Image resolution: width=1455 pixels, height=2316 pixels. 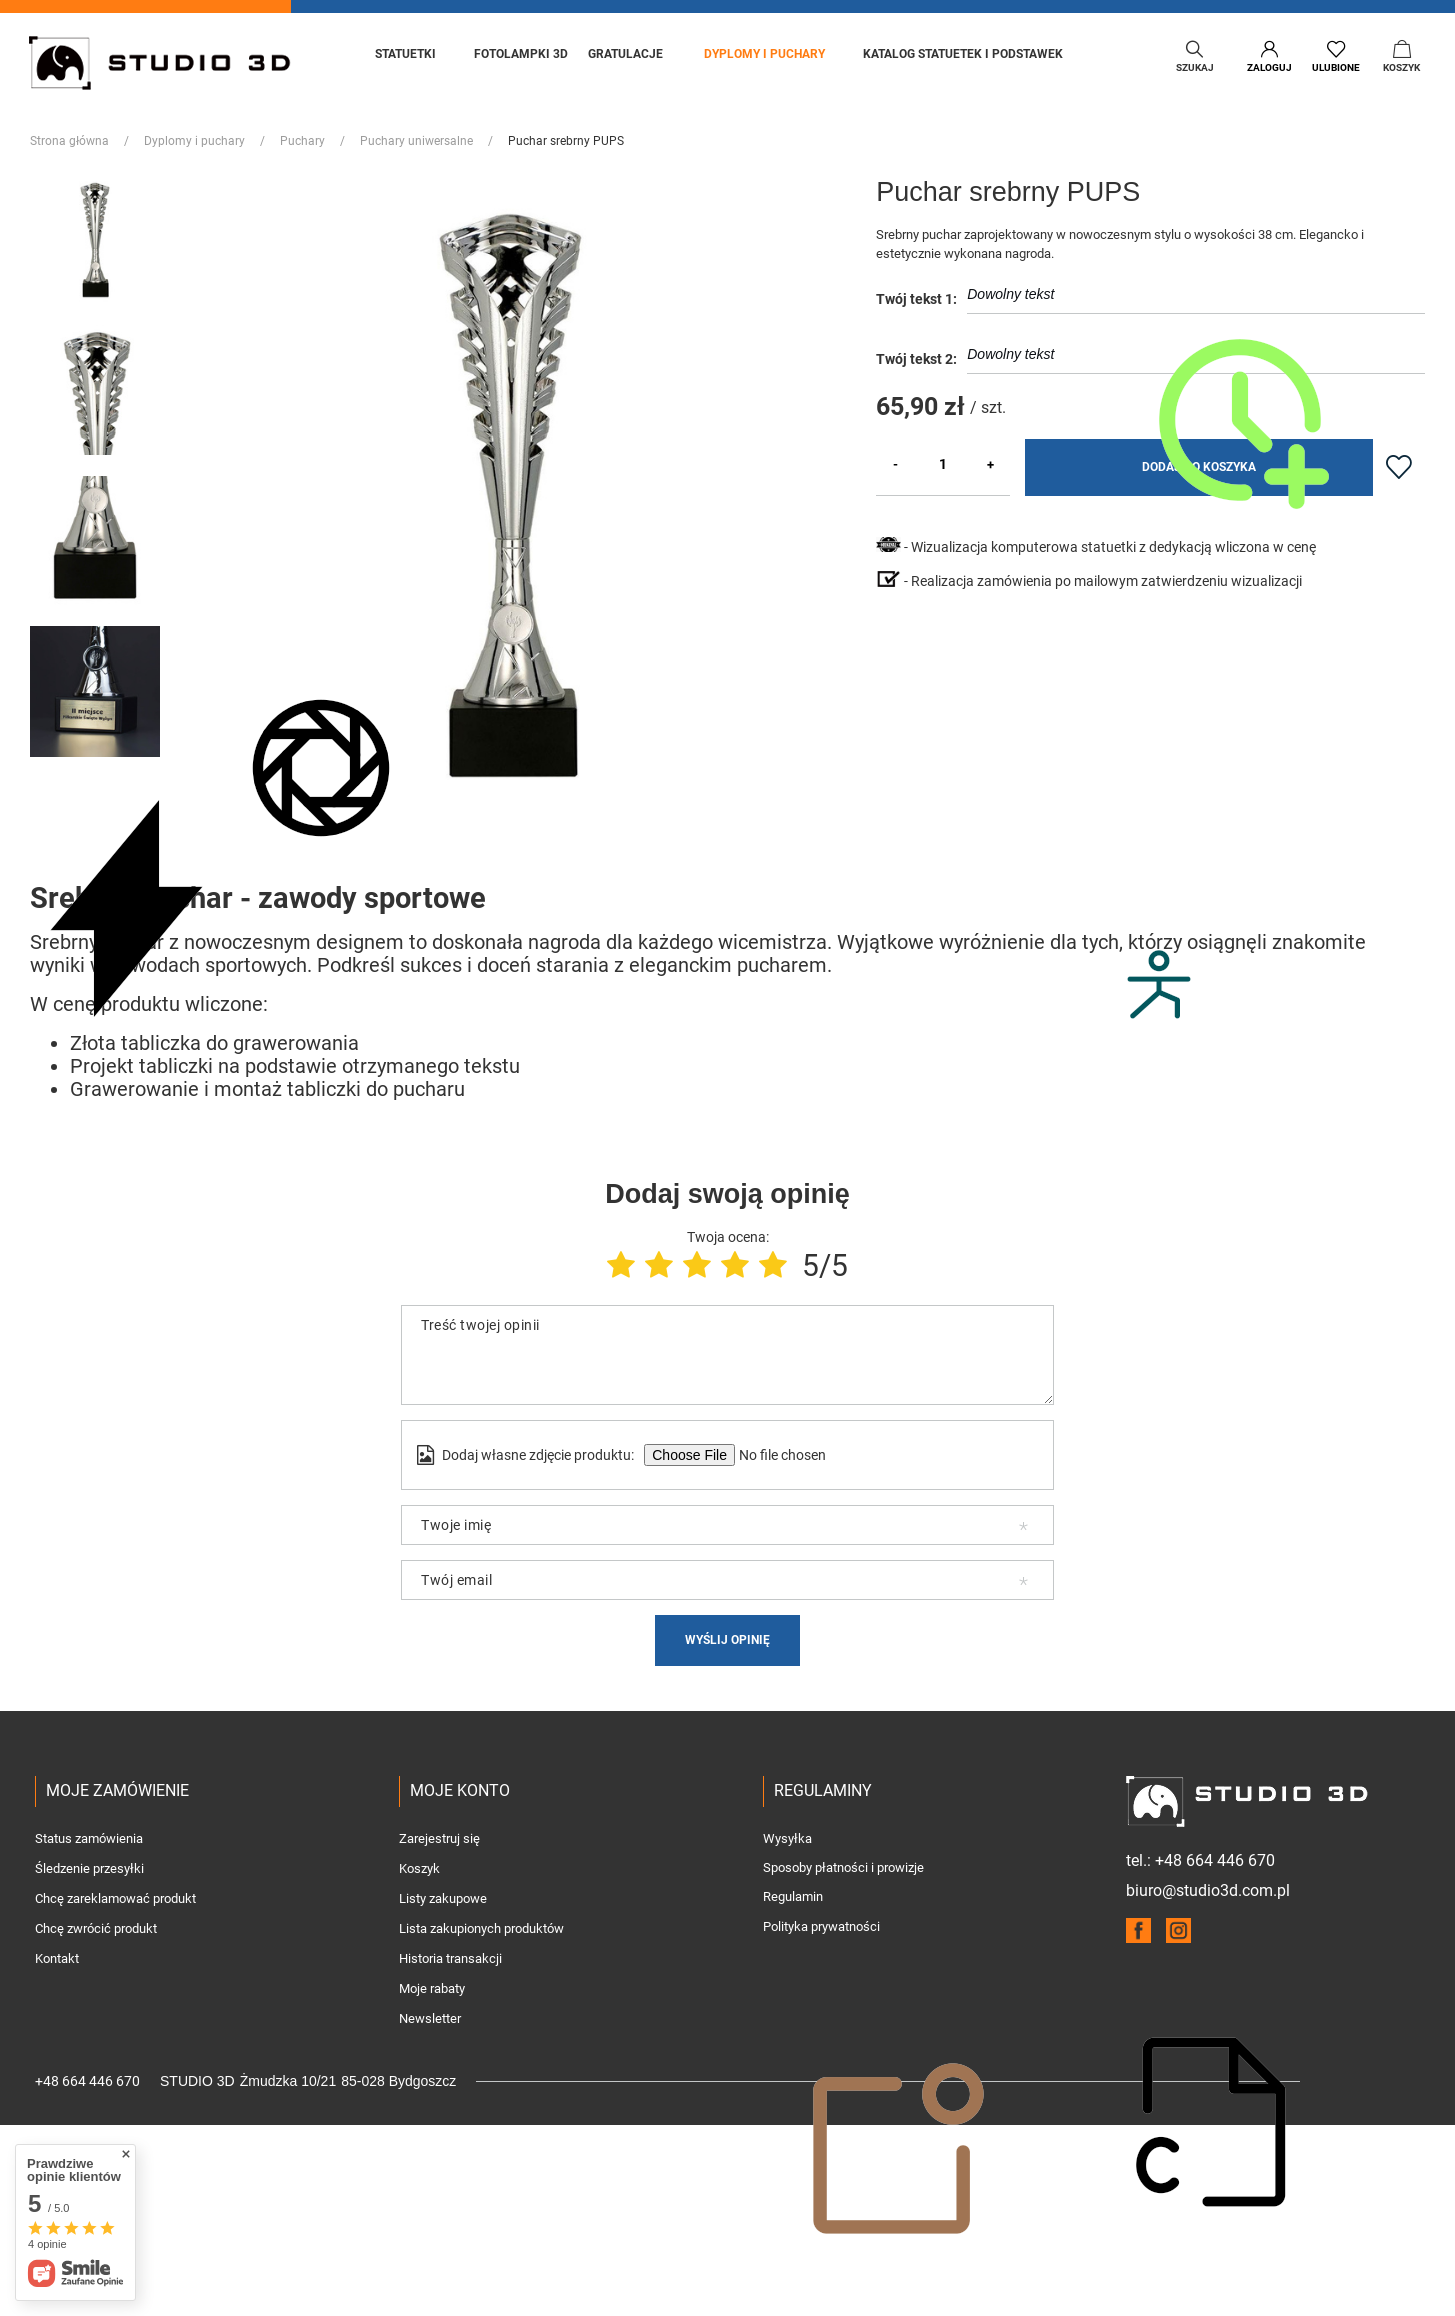 I want to click on open a C programming language file, so click(x=1214, y=2122).